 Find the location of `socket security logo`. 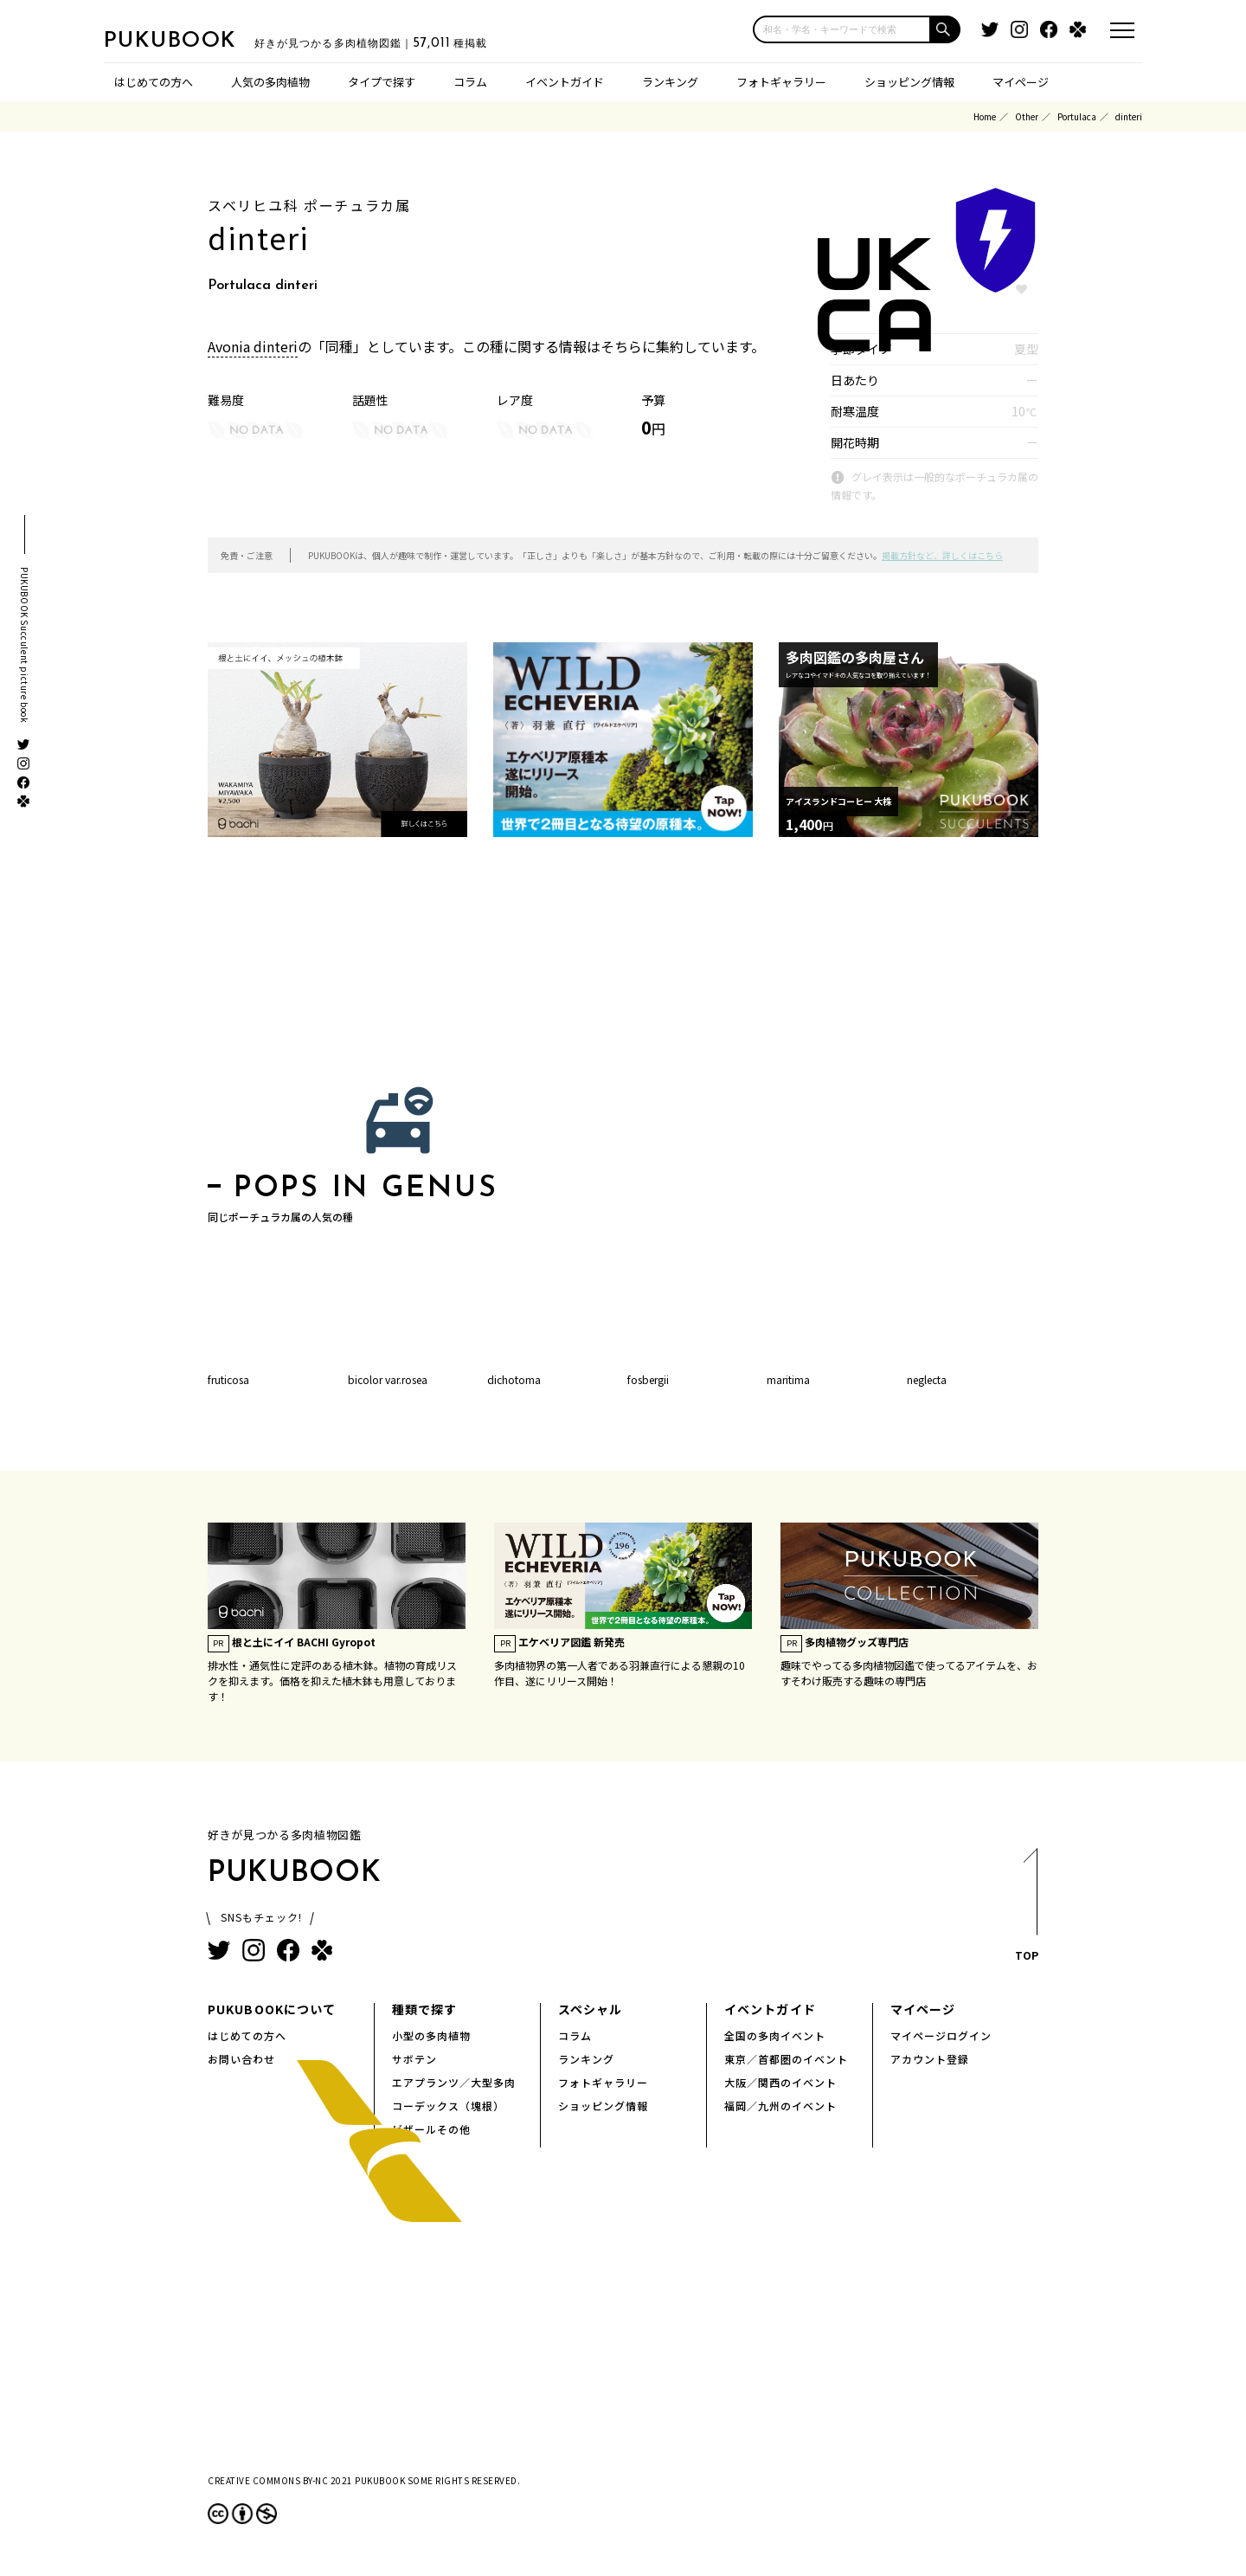

socket security logo is located at coordinates (995, 240).